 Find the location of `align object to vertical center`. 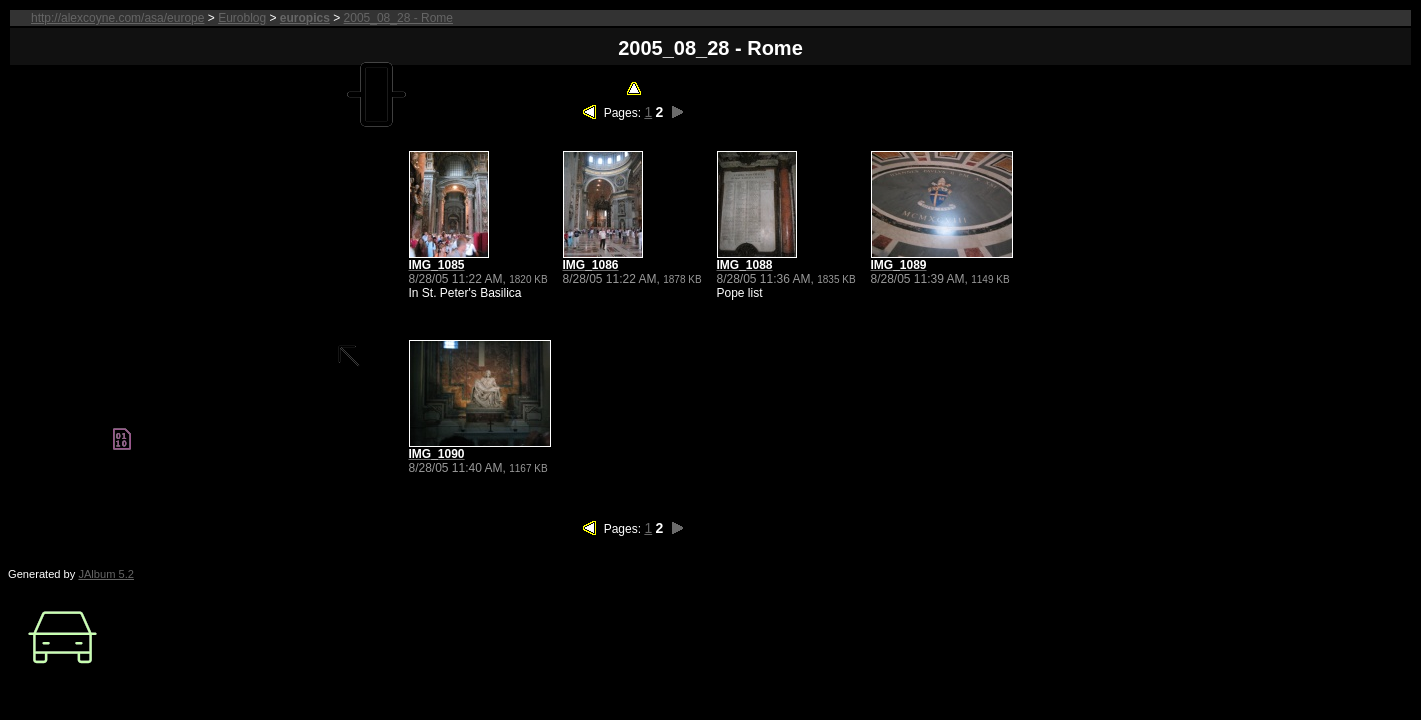

align object to vertical center is located at coordinates (376, 94).